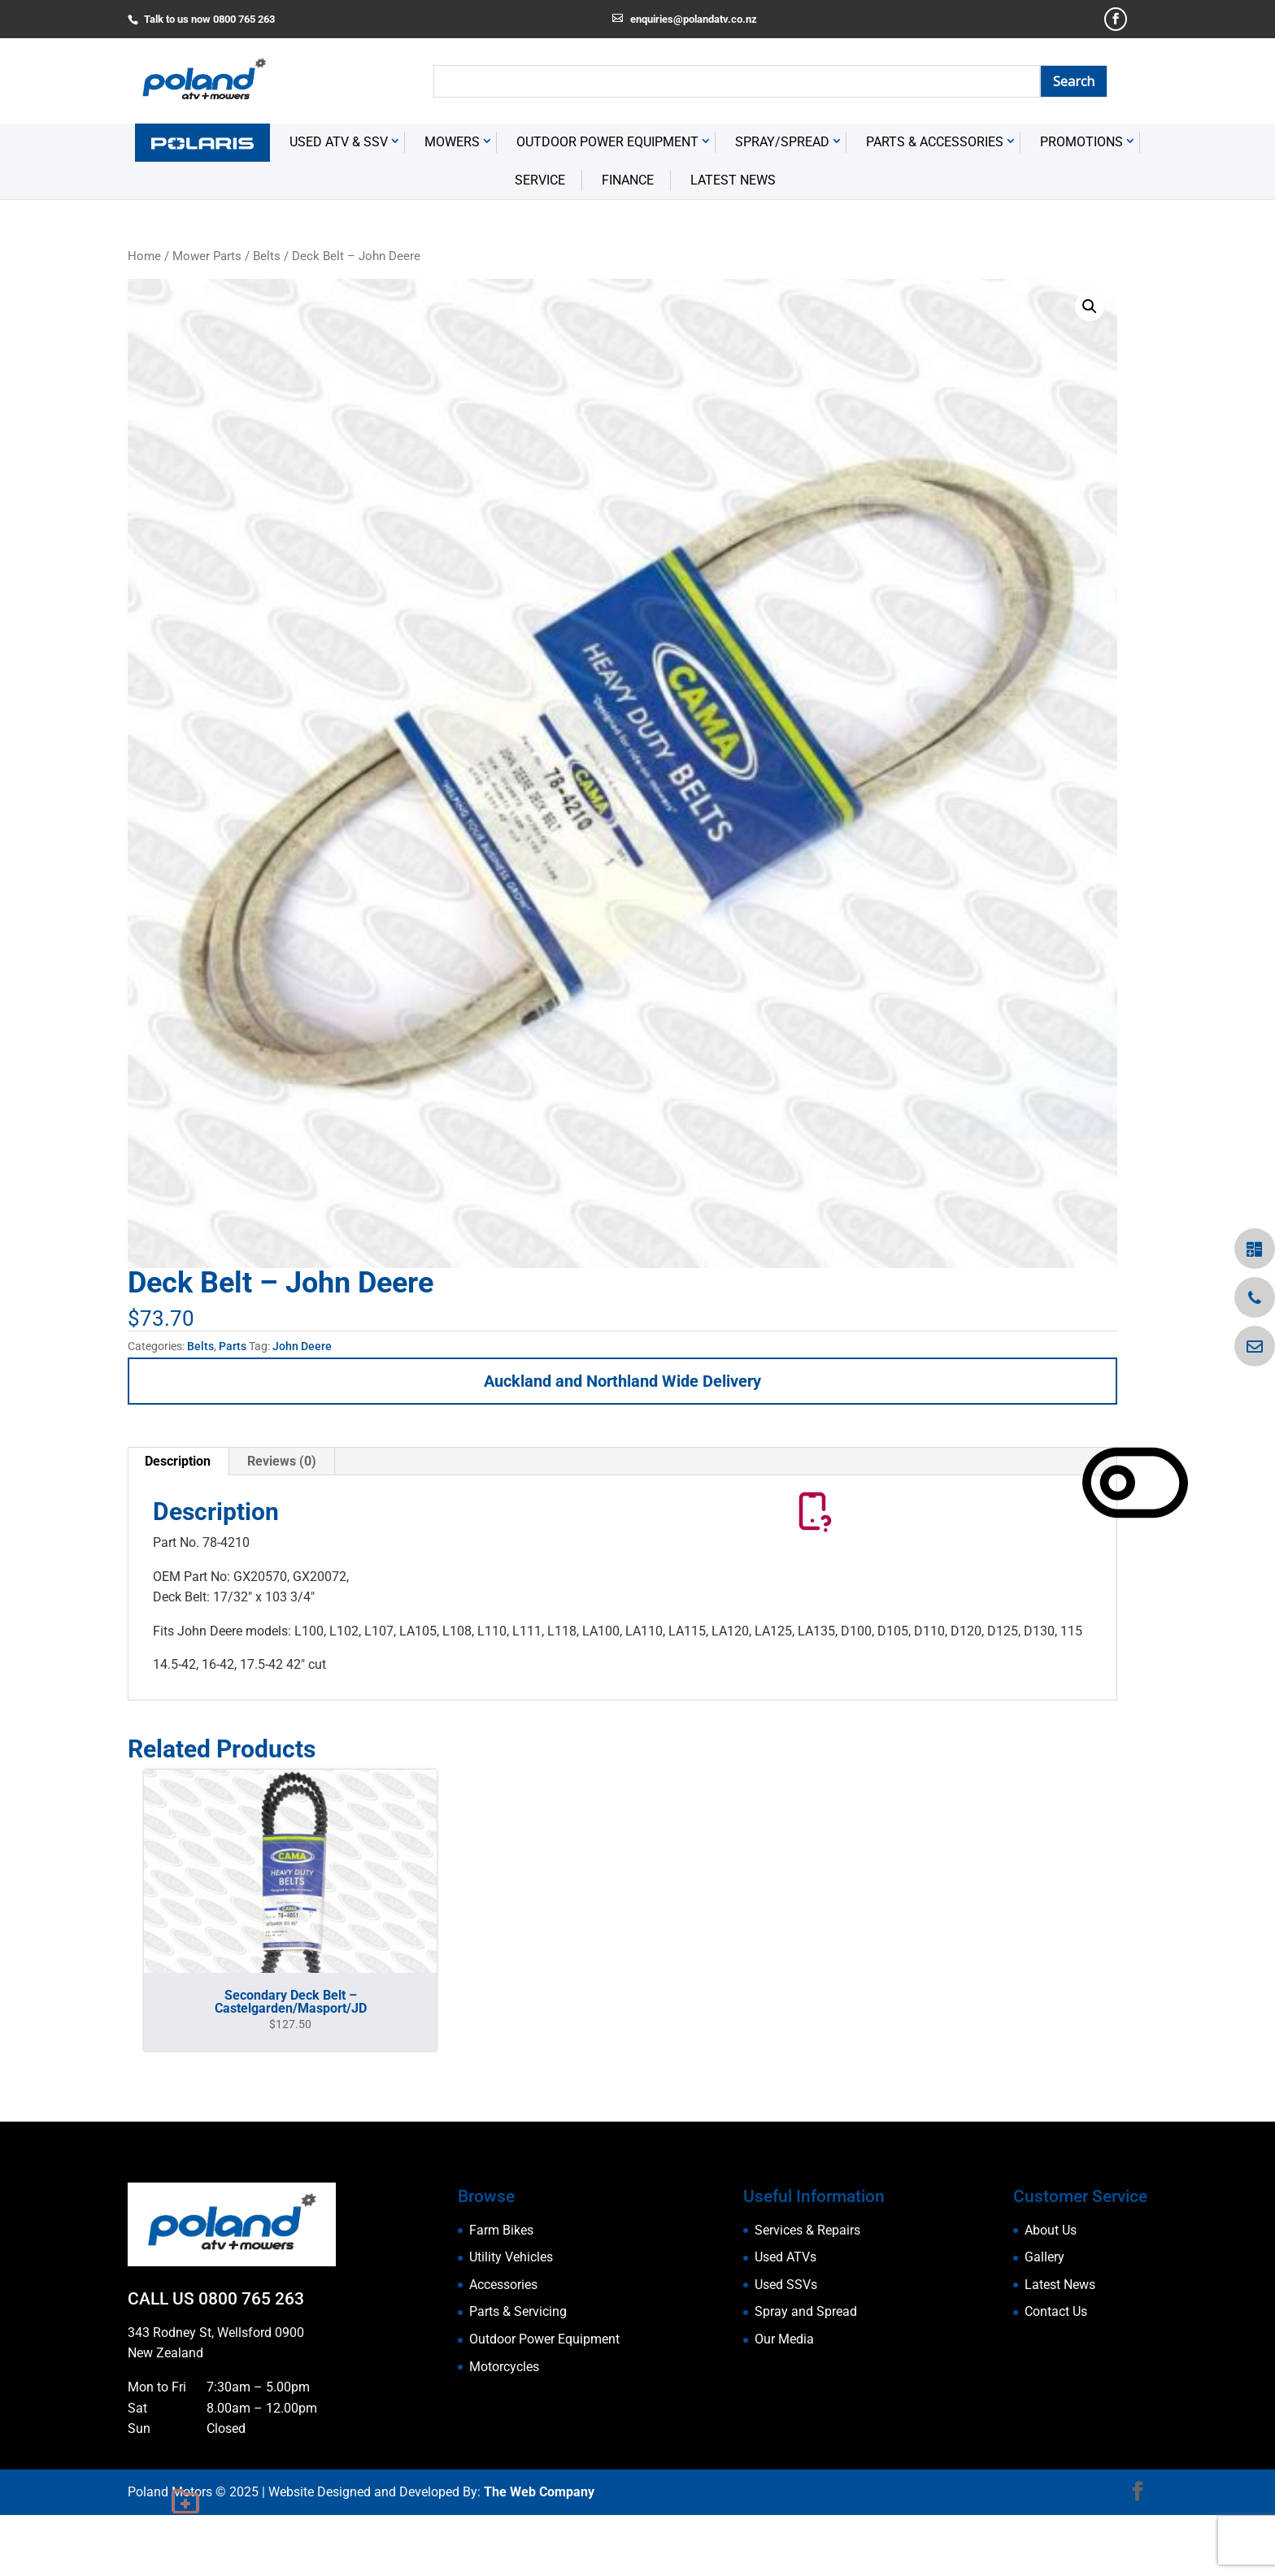  What do you see at coordinates (1135, 1483) in the screenshot?
I see `toggle switch in off position` at bounding box center [1135, 1483].